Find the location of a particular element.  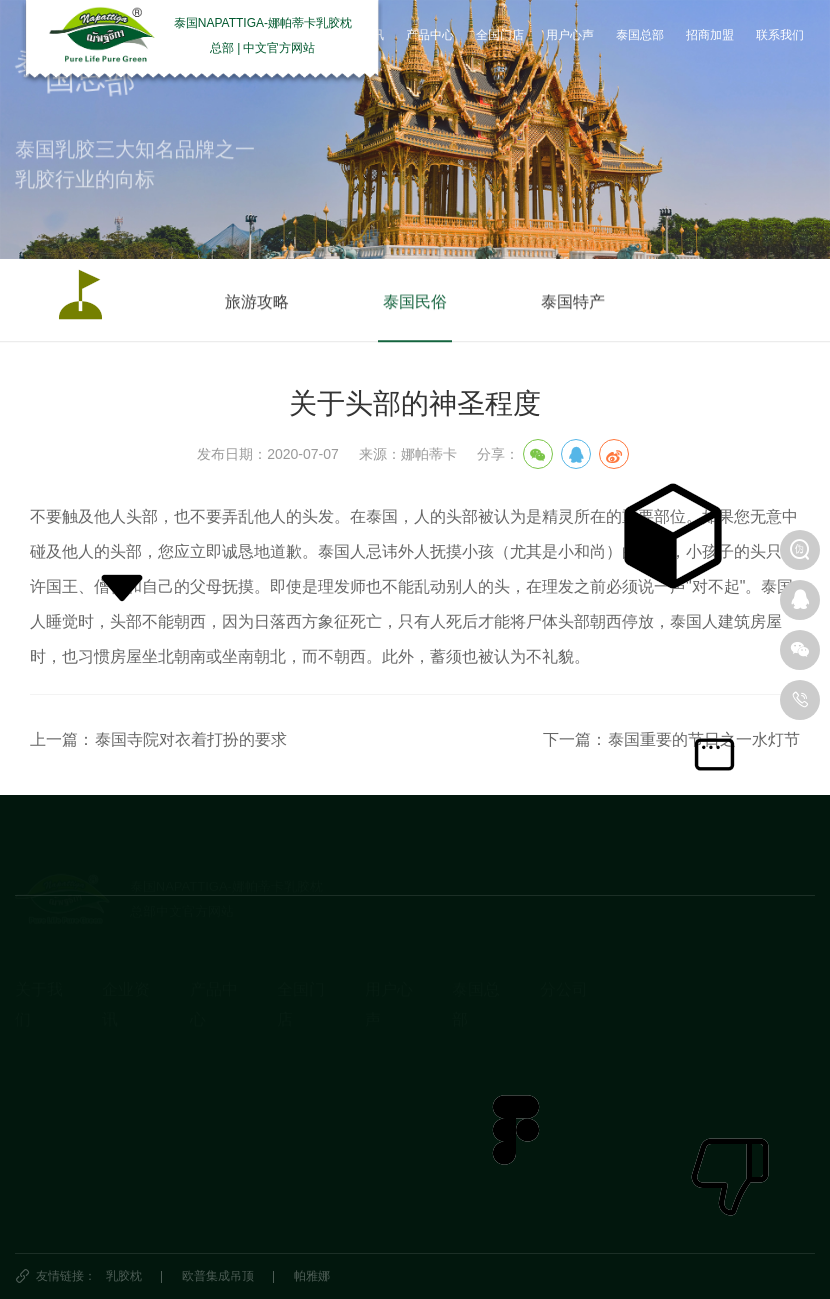

expand a dropdown menu is located at coordinates (122, 588).